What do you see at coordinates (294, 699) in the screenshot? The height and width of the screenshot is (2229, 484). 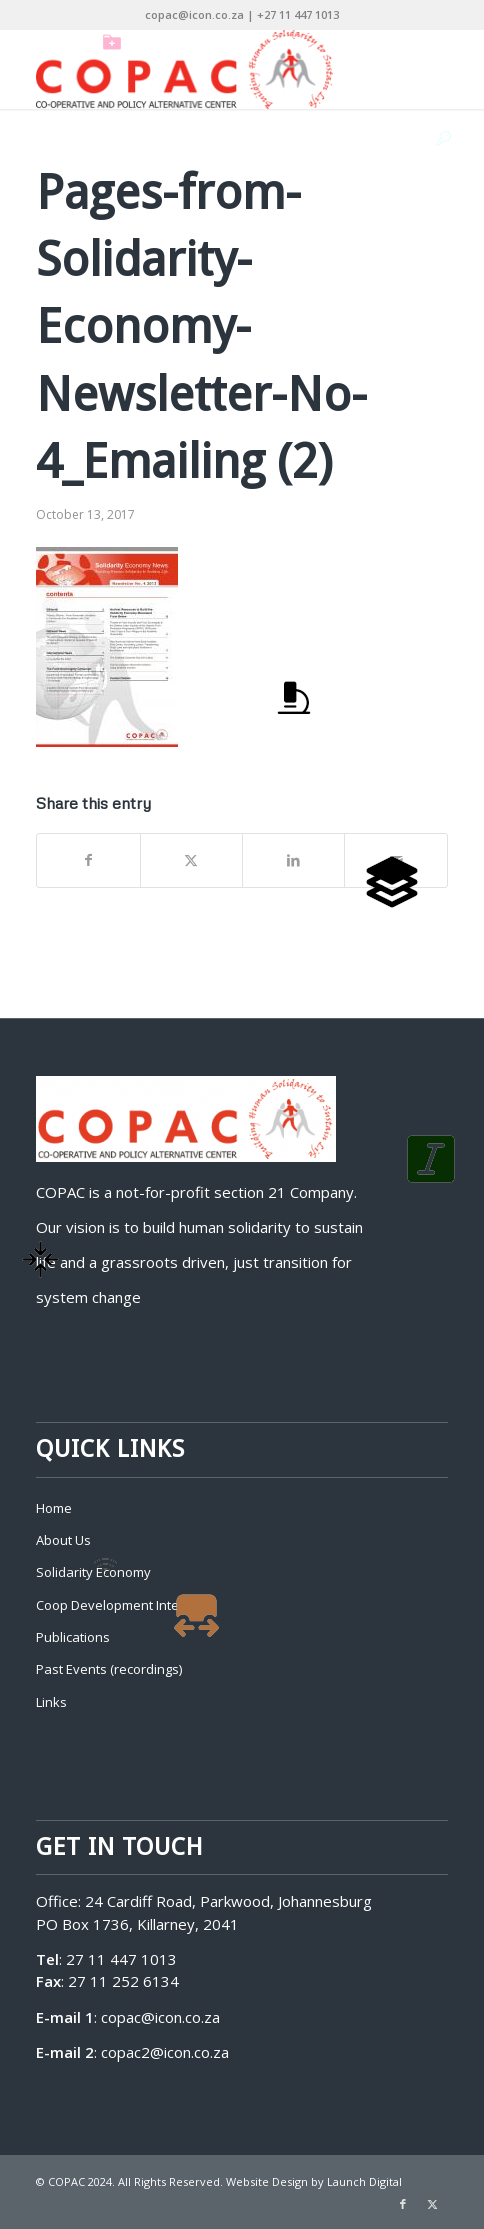 I see `access research or laboratory tools` at bounding box center [294, 699].